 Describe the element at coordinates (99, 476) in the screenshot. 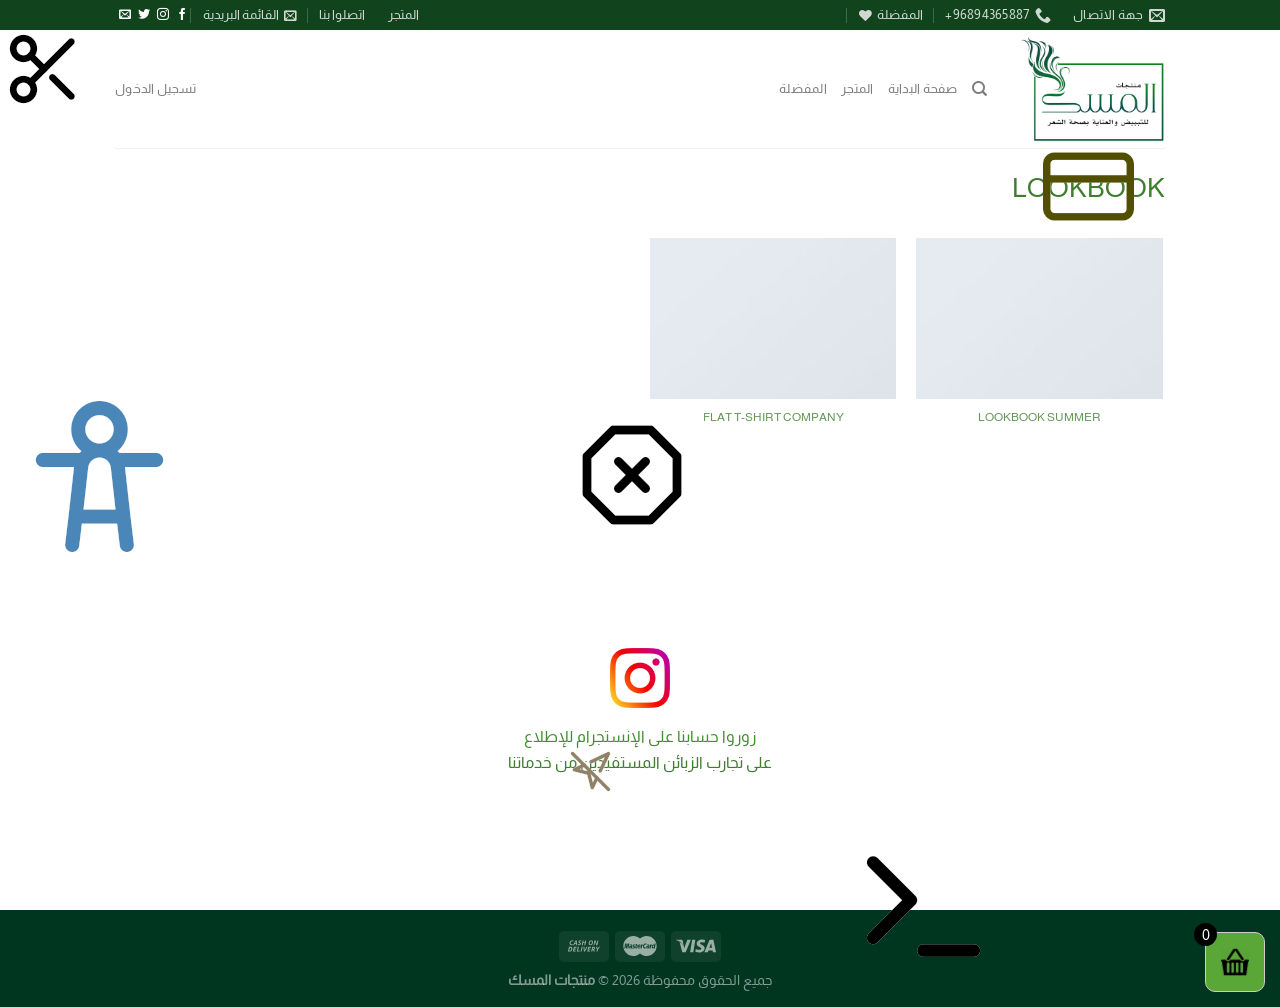

I see `access accessibility settings` at that location.